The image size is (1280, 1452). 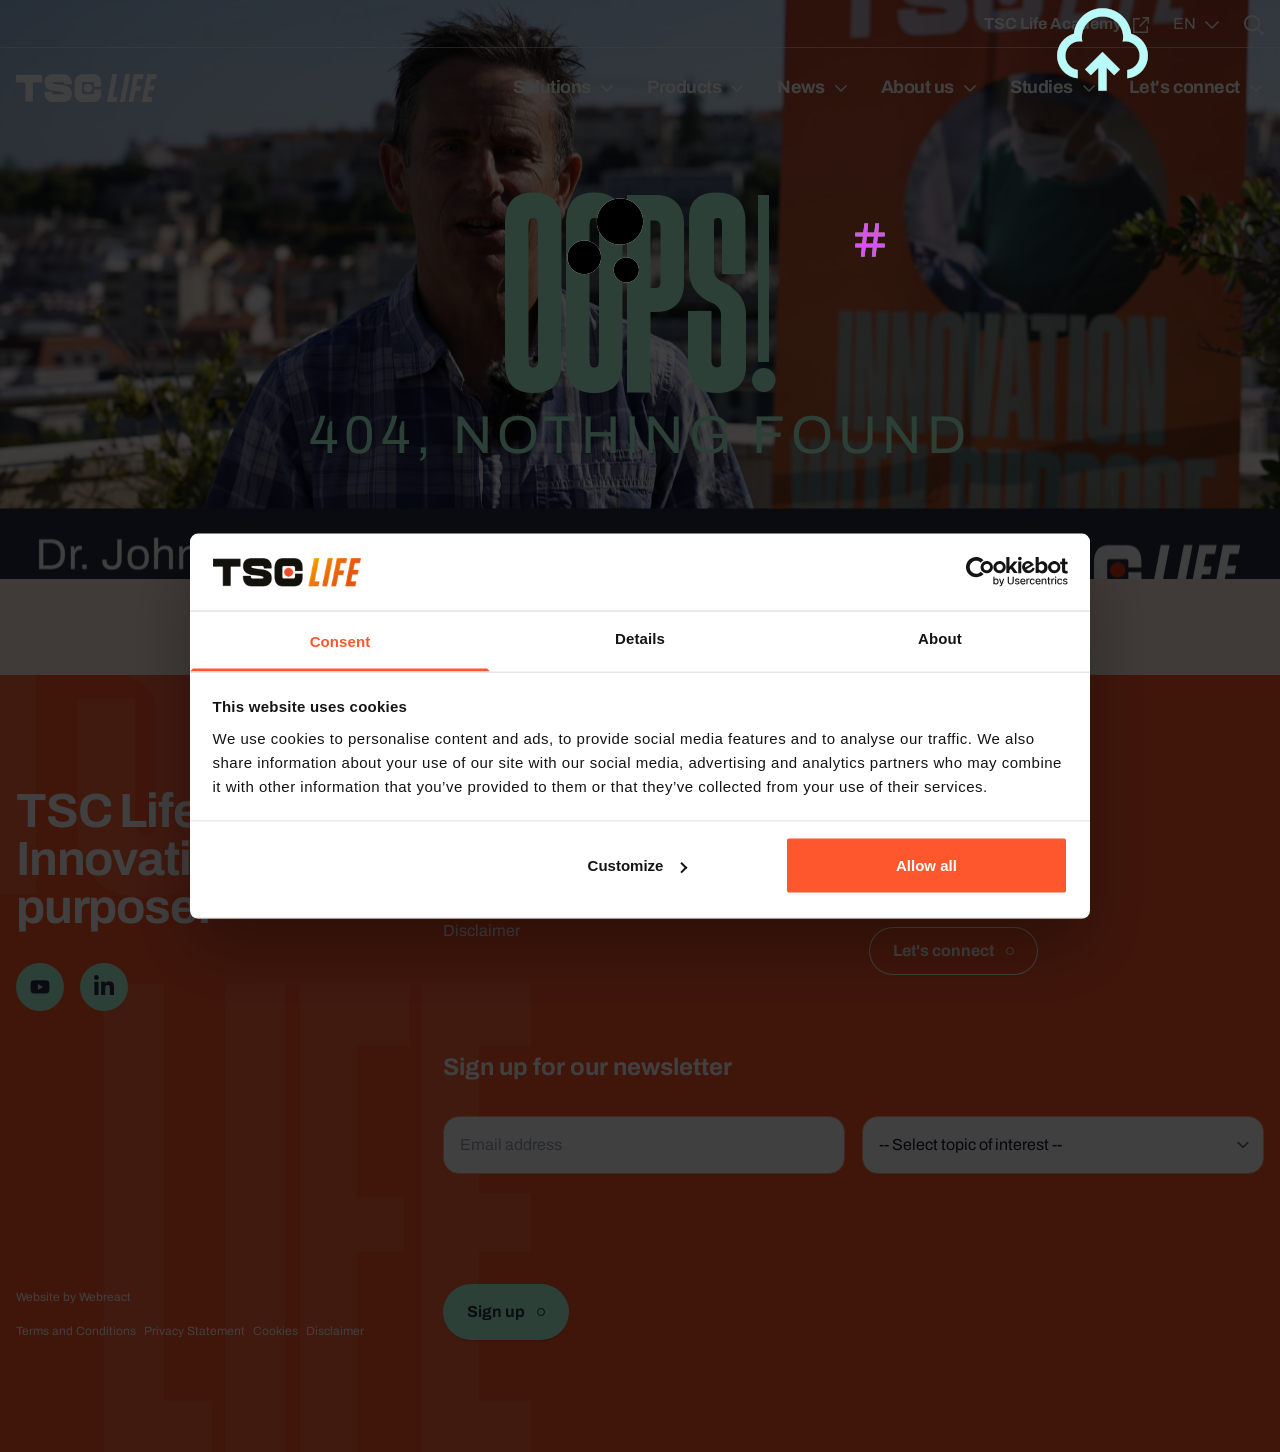 I want to click on add a hashtag or tag to content, so click(x=870, y=240).